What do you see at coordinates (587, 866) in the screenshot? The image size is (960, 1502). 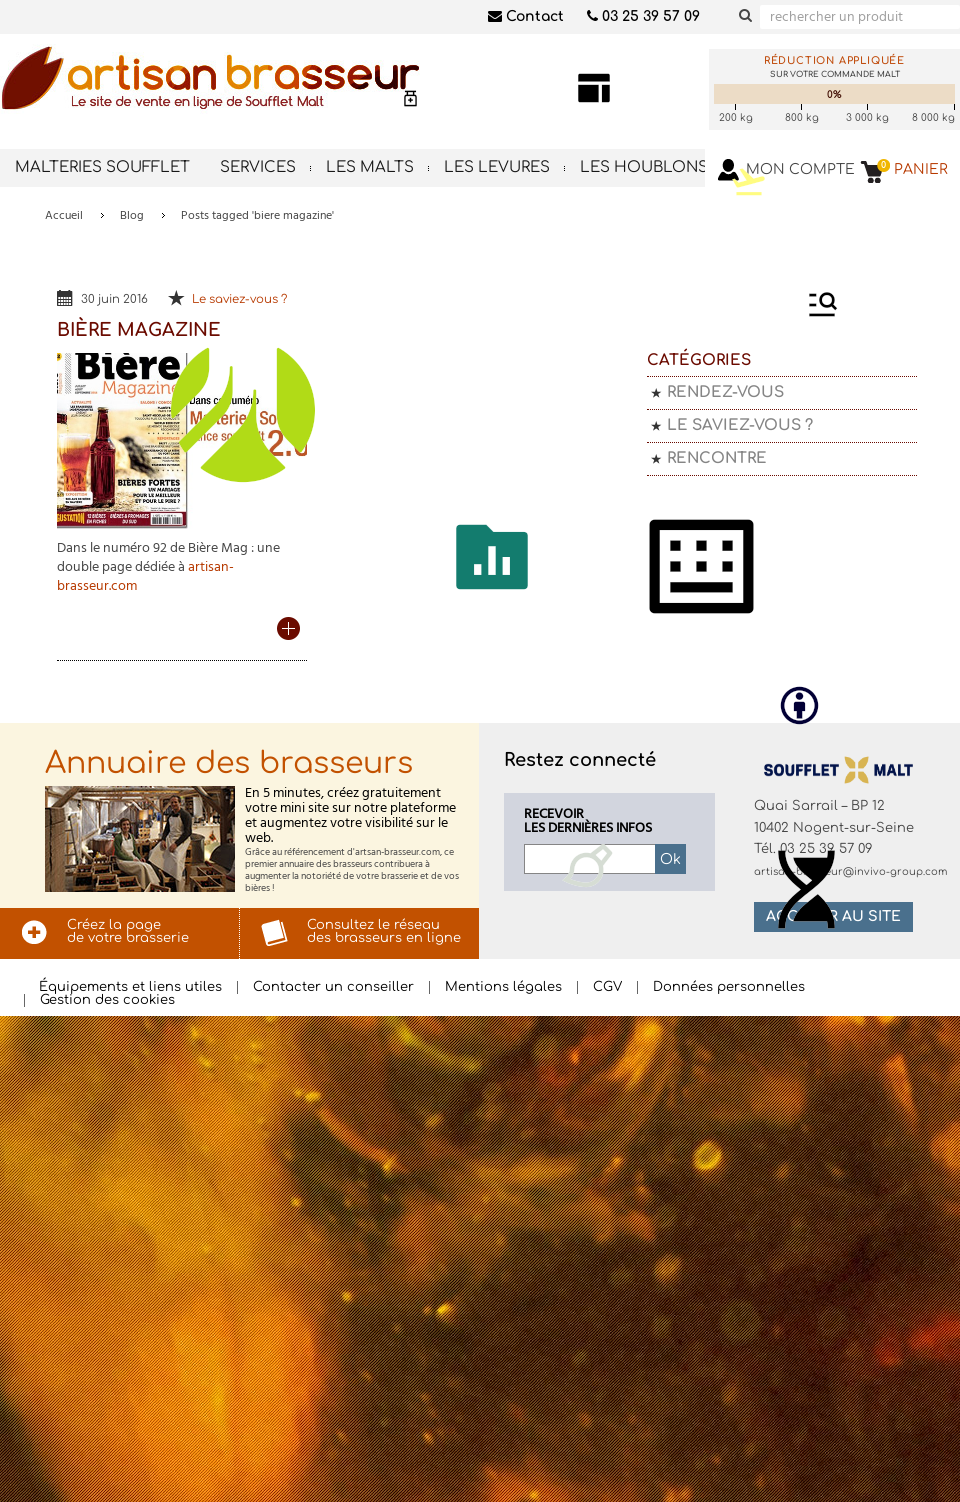 I see `access brush or painting tools` at bounding box center [587, 866].